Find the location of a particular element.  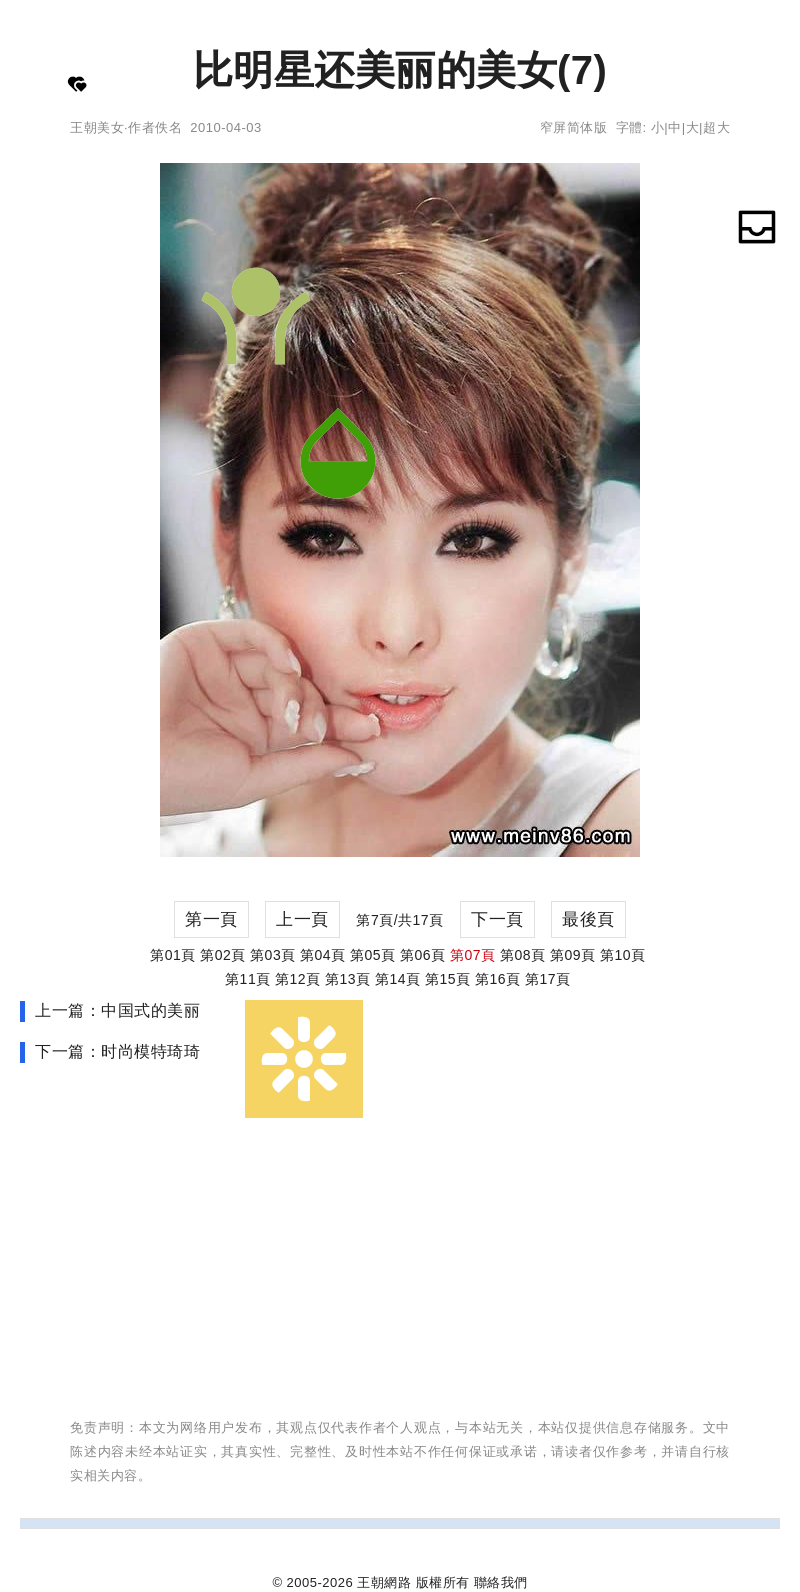

add to favorites or liked items is located at coordinates (77, 84).